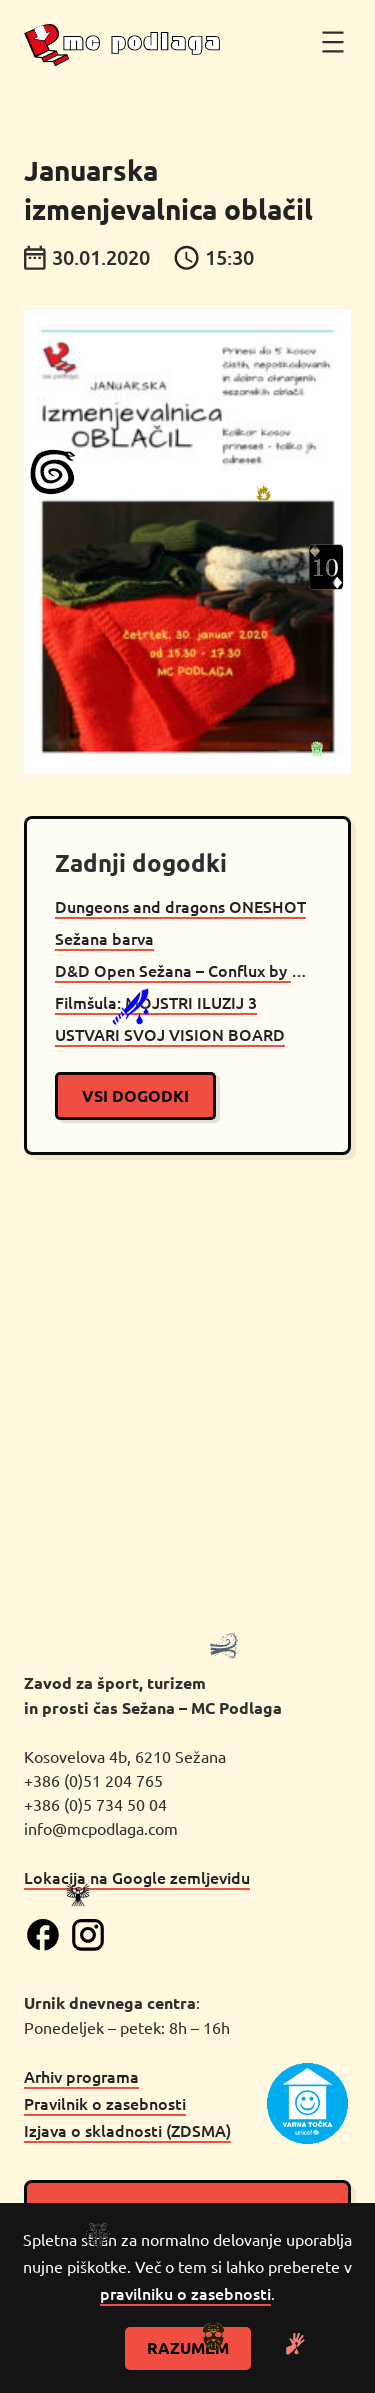  What do you see at coordinates (317, 749) in the screenshot?
I see `browse movies or entertainment content` at bounding box center [317, 749].